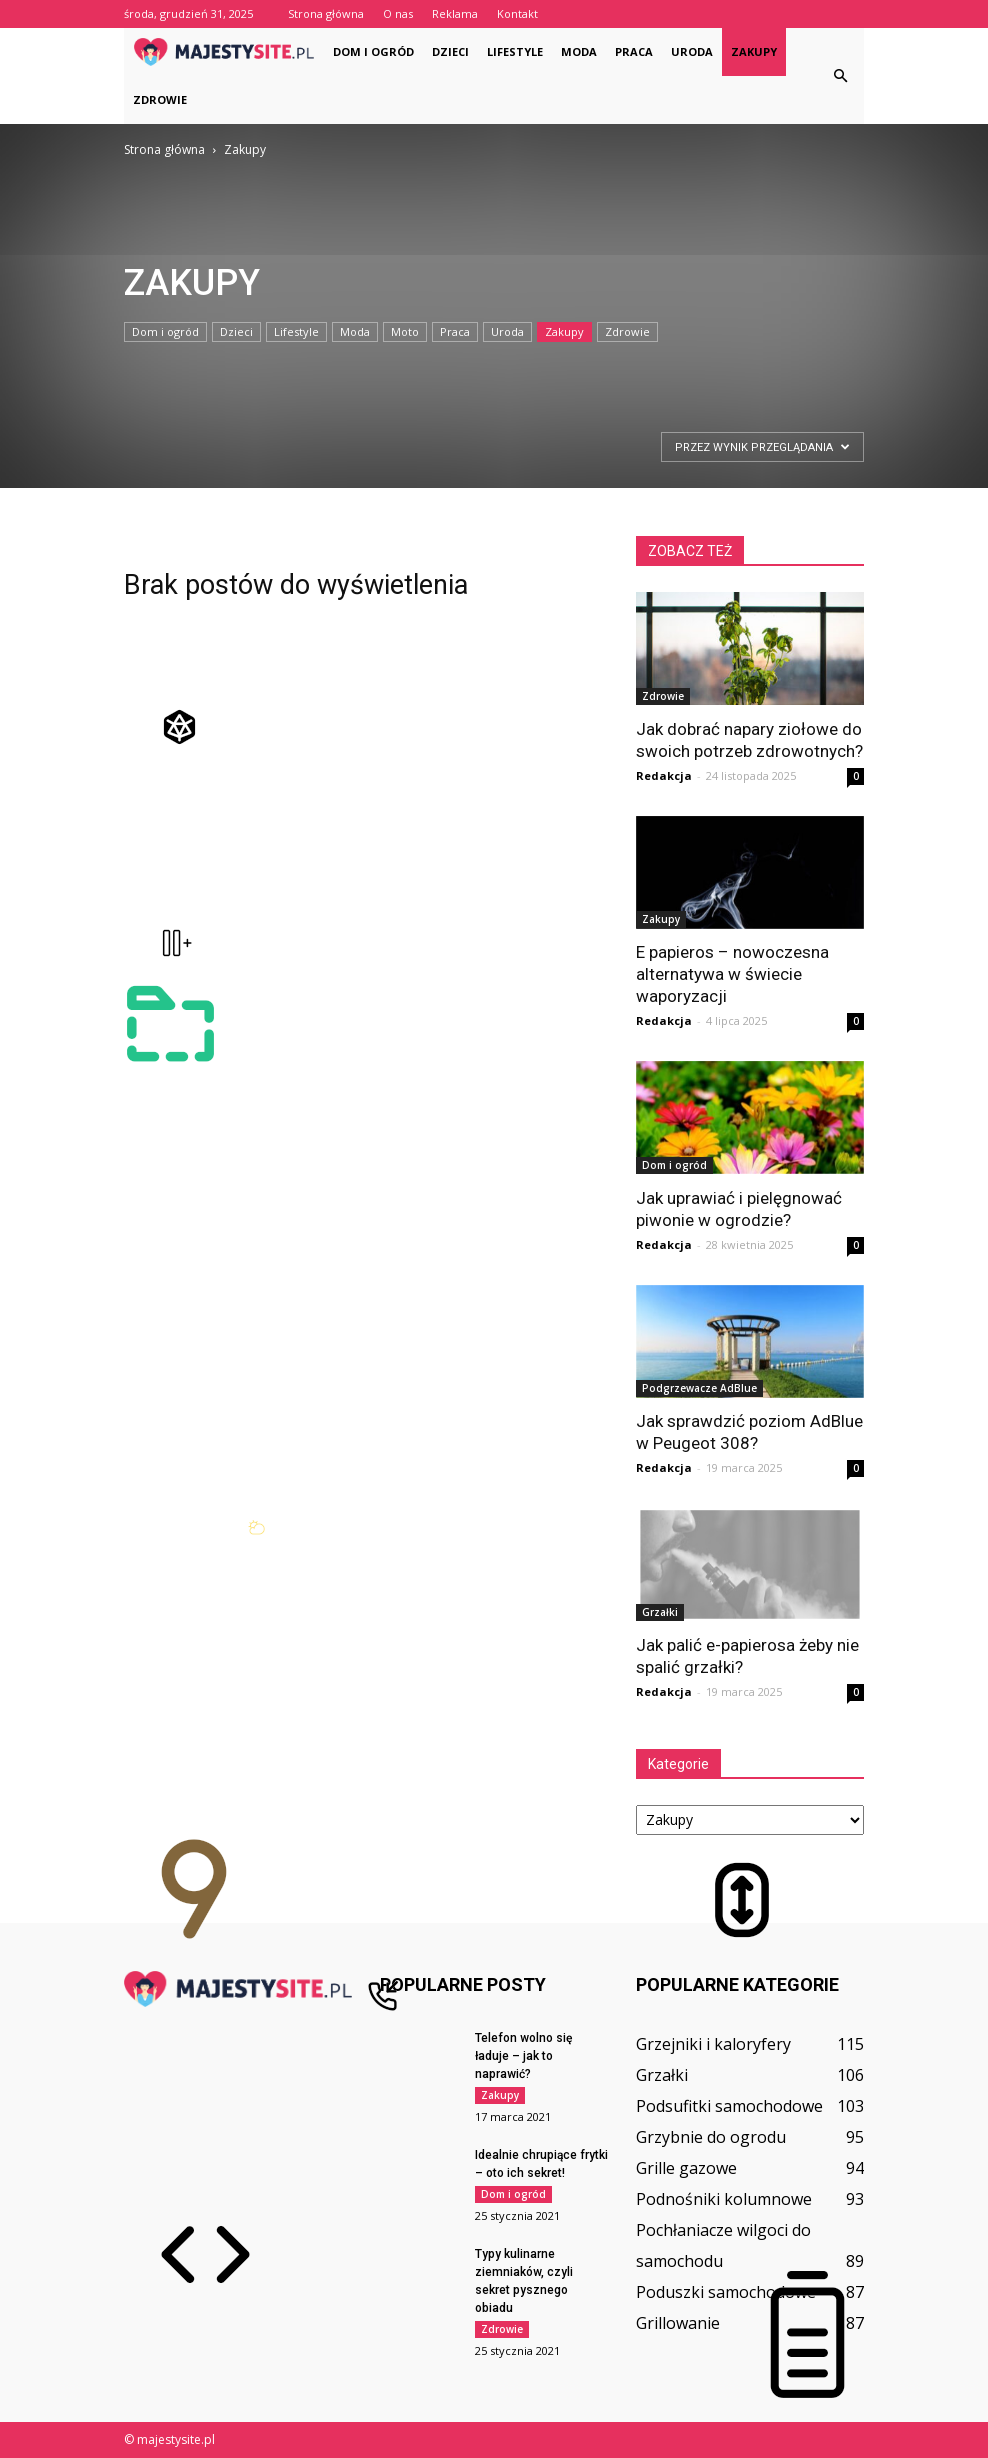 The image size is (988, 2458). What do you see at coordinates (179, 726) in the screenshot?
I see `access tabletop gaming or RPG features` at bounding box center [179, 726].